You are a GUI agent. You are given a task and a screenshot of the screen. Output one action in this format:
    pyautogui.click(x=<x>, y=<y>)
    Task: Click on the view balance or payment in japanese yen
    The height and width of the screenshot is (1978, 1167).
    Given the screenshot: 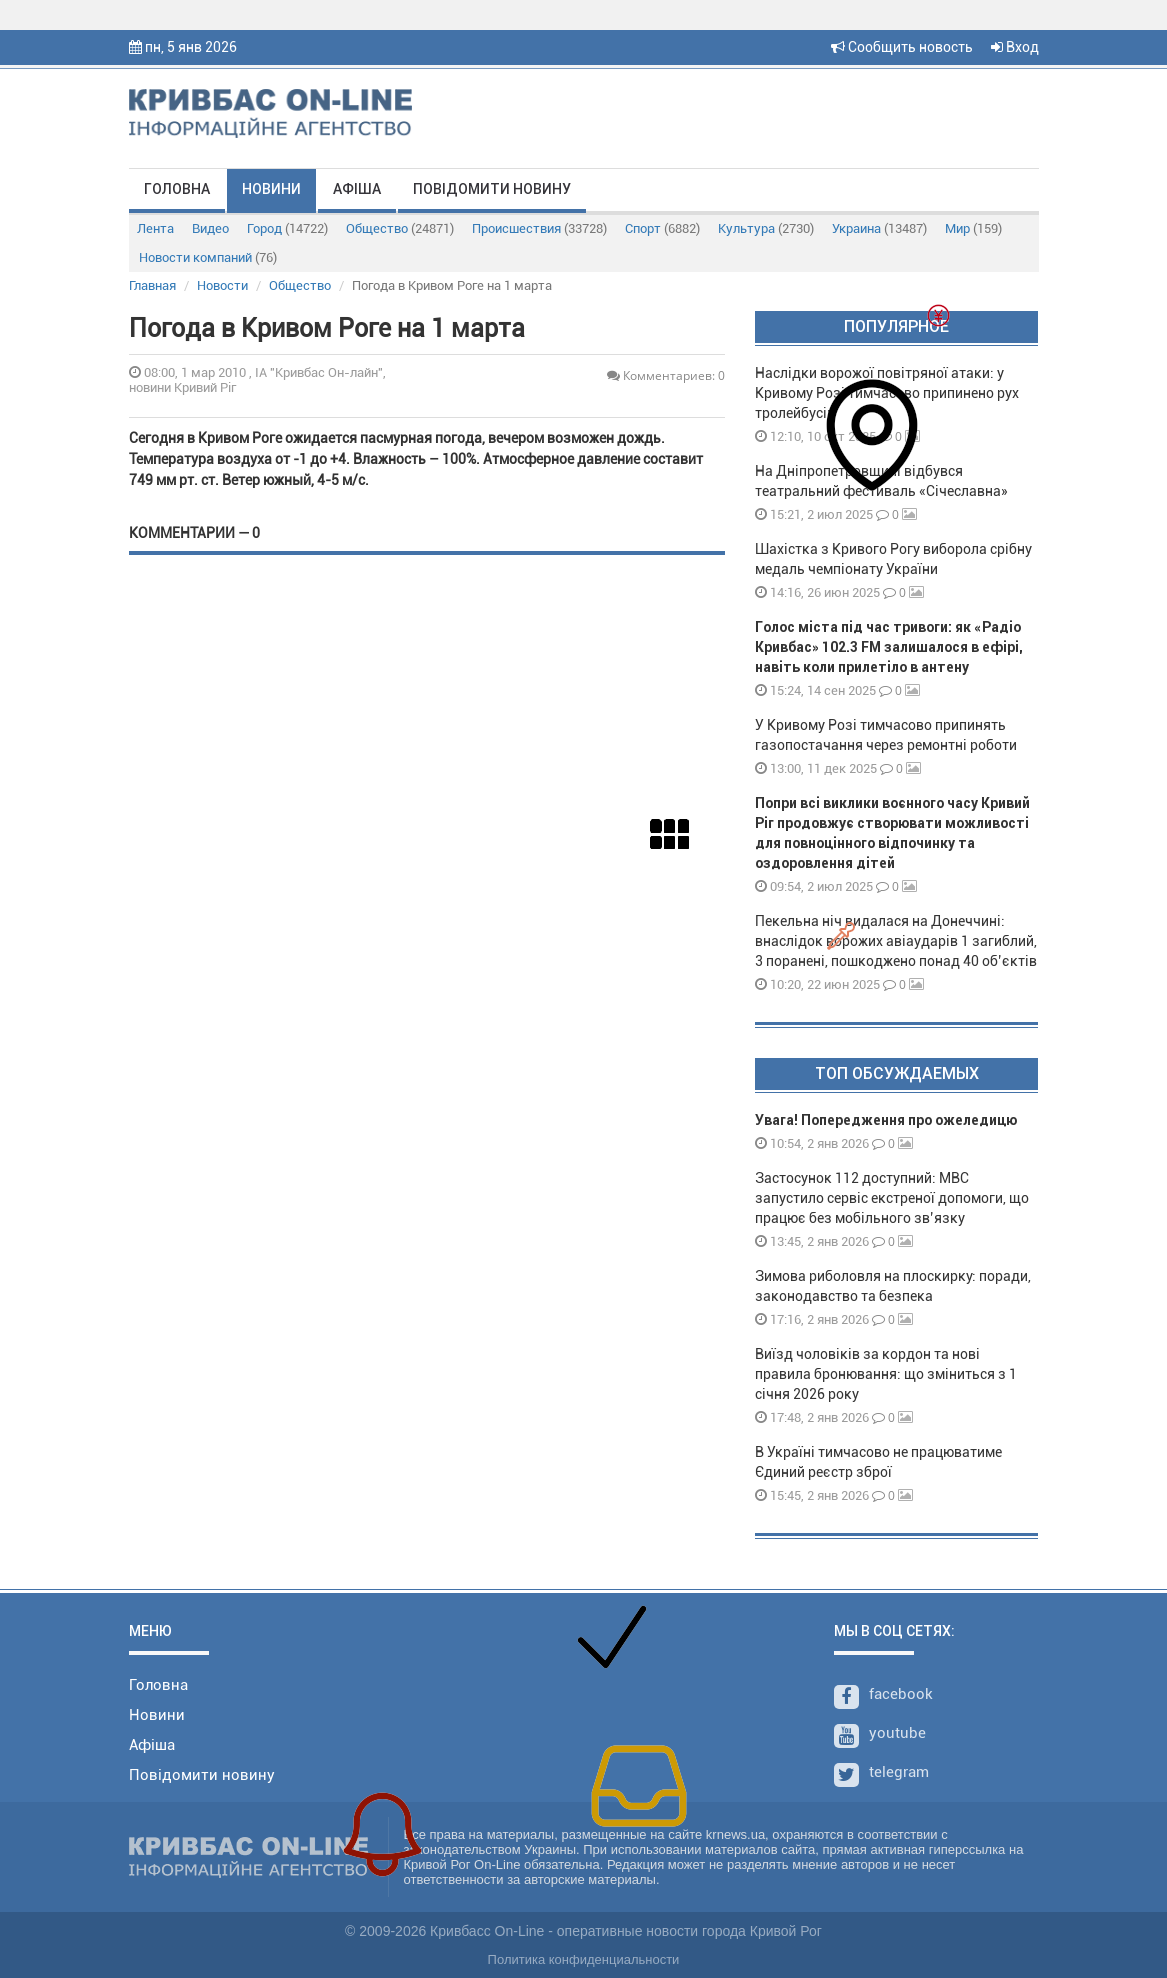 What is the action you would take?
    pyautogui.click(x=938, y=315)
    